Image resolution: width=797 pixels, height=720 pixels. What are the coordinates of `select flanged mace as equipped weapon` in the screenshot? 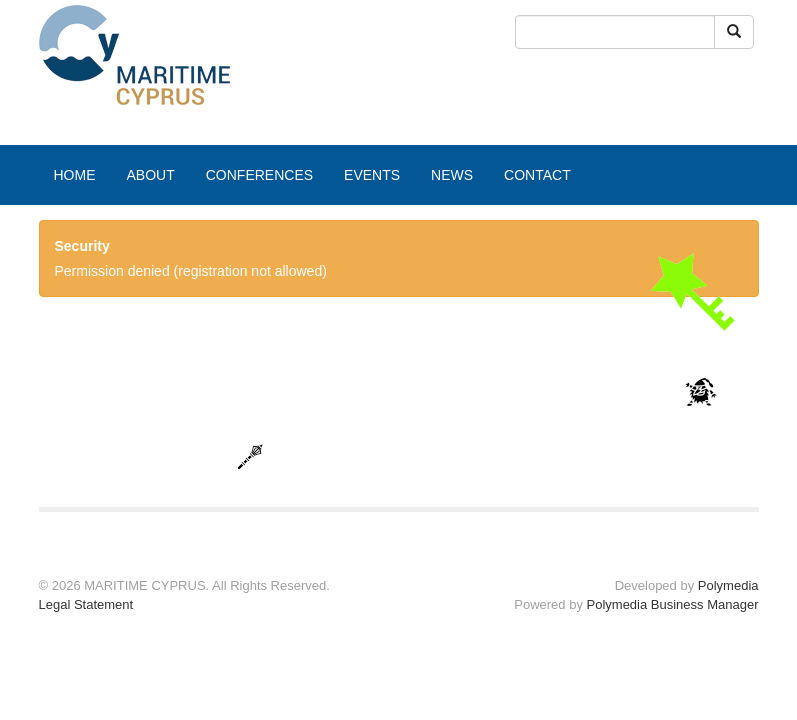 It's located at (250, 456).